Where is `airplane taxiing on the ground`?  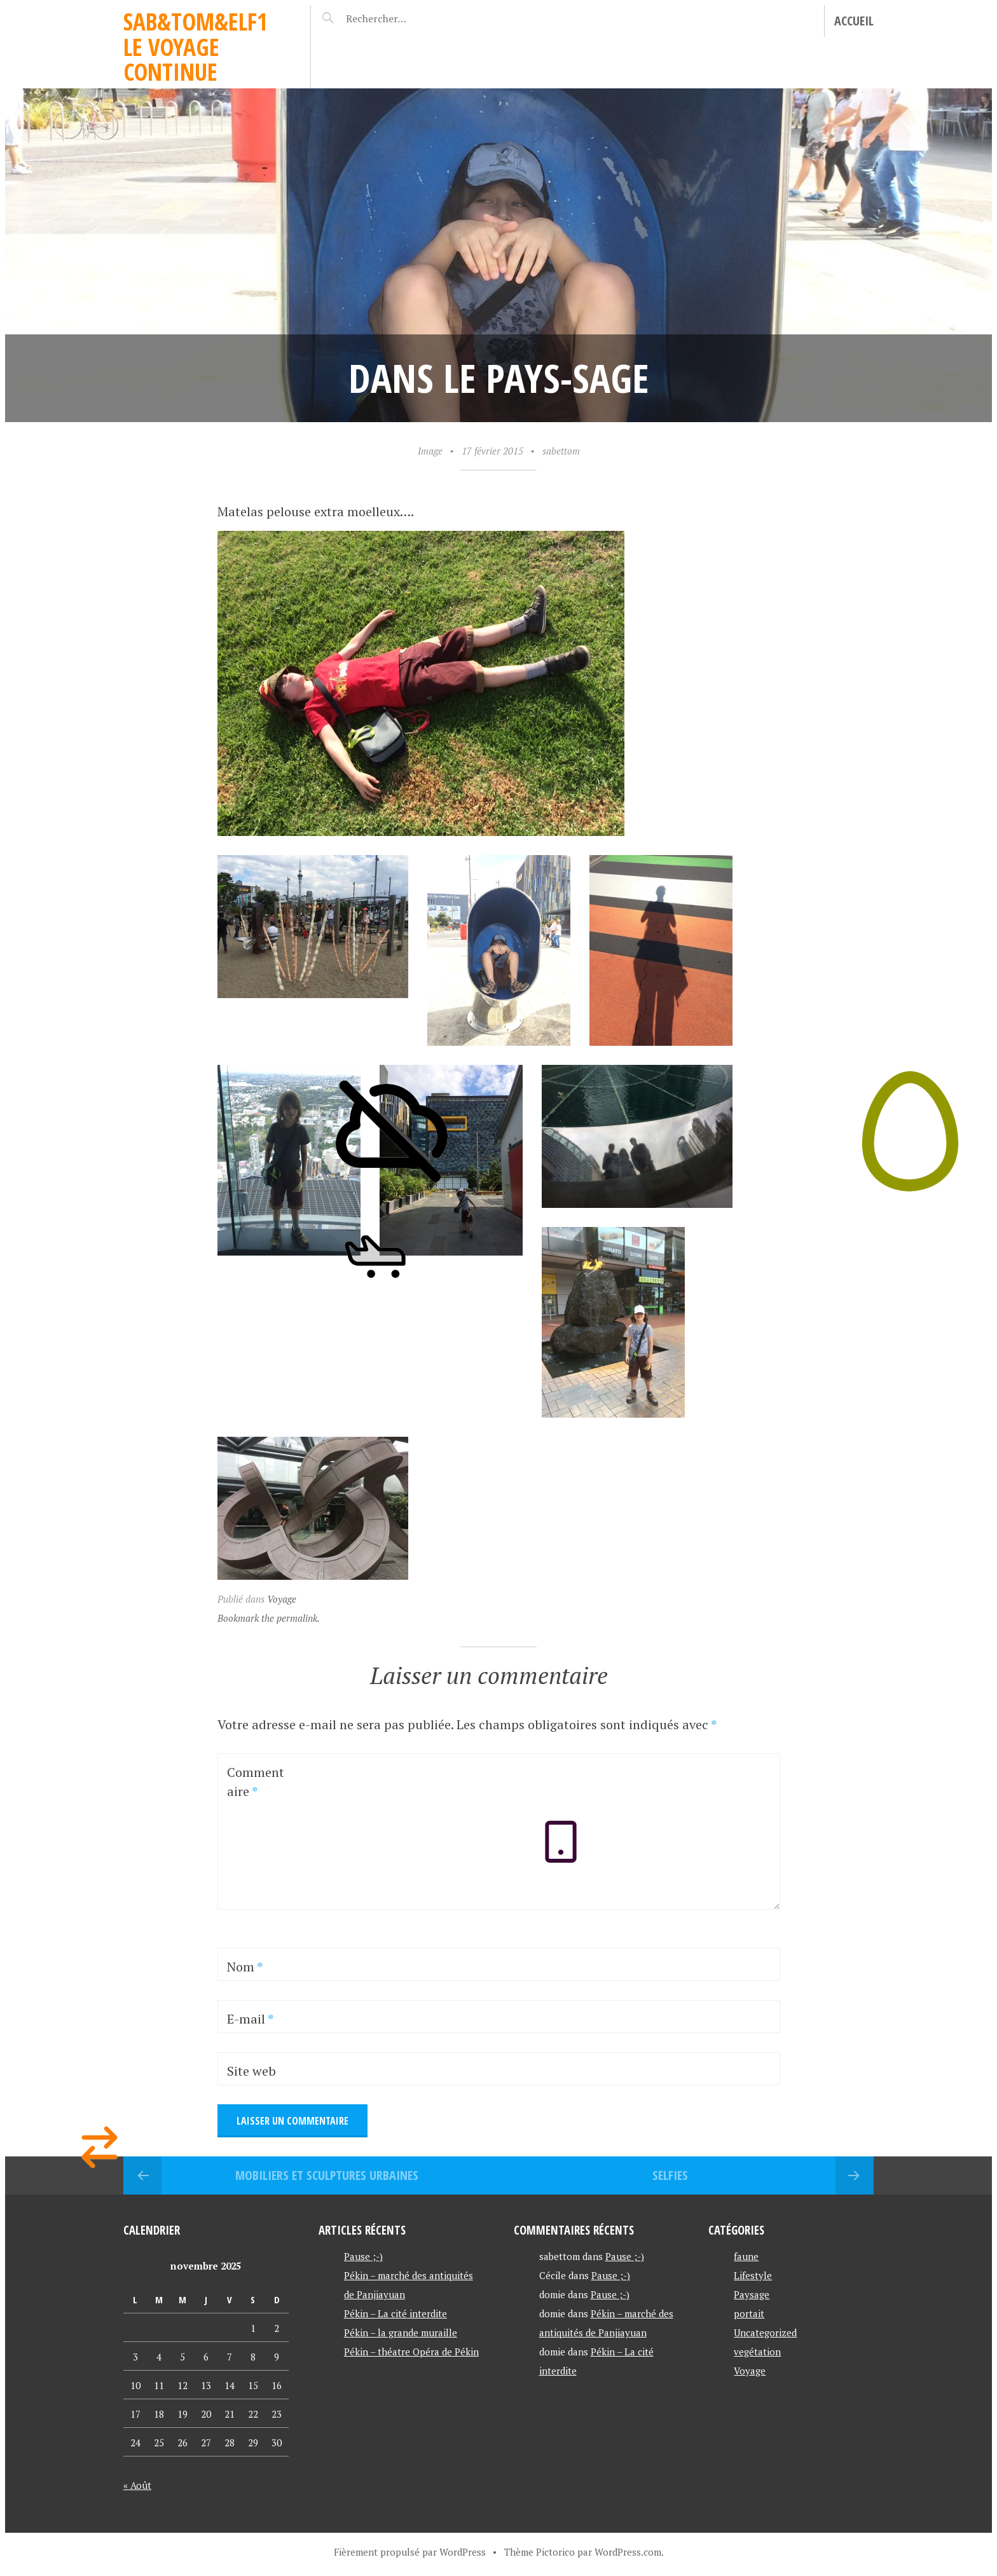 airplane taxiing on the ground is located at coordinates (375, 1256).